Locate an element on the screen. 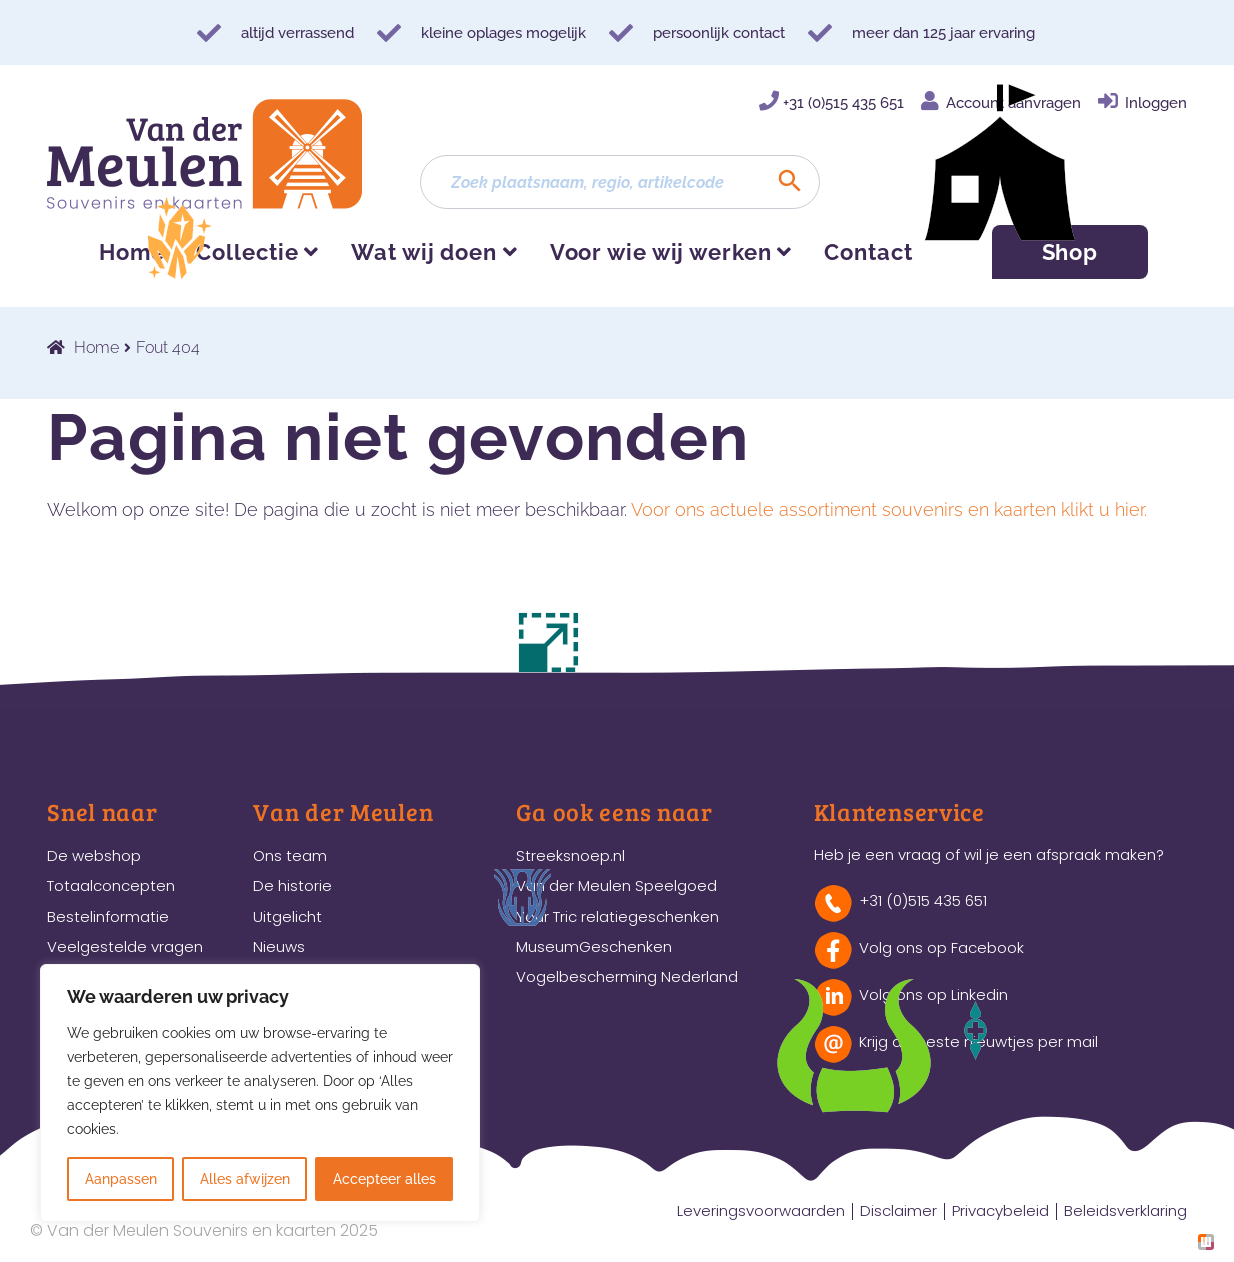 This screenshot has height=1262, width=1234. view collected minerals or crystals is located at coordinates (180, 238).